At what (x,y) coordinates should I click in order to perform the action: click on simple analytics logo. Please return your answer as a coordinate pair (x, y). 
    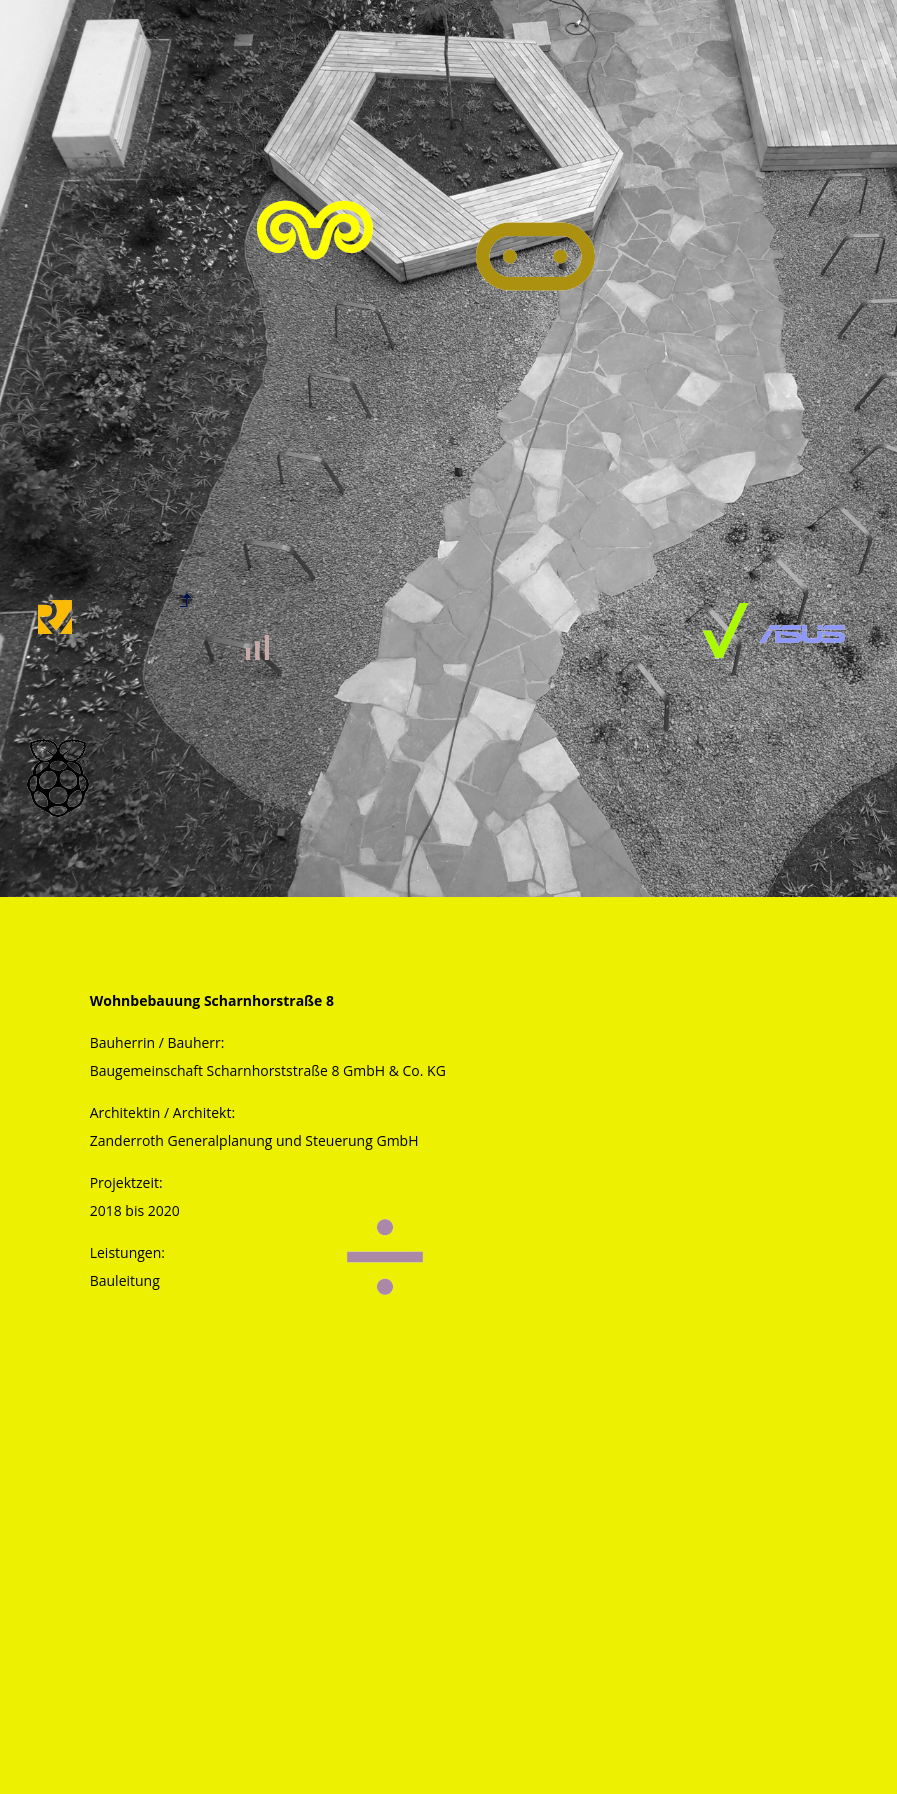
    Looking at the image, I should click on (257, 647).